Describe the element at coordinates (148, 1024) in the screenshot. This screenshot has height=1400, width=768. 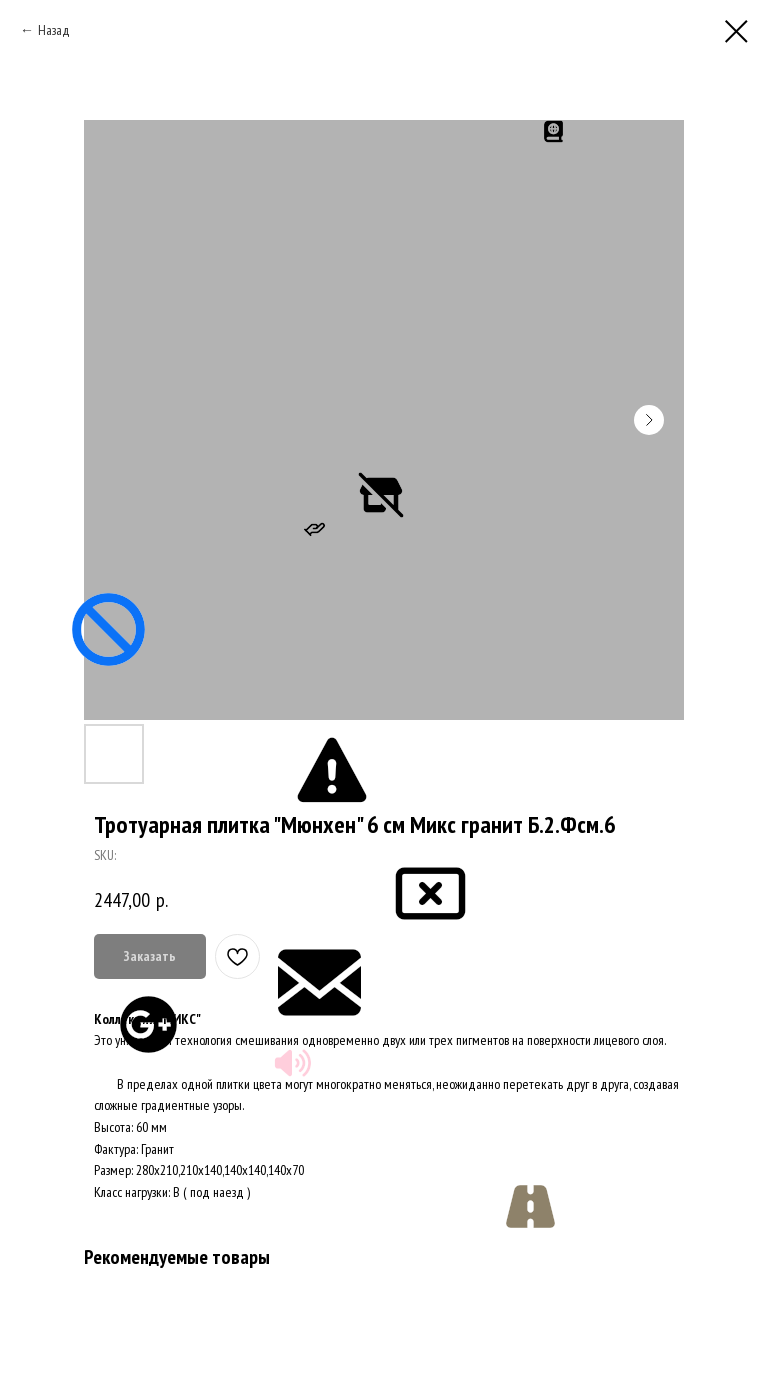
I see `share to Google+` at that location.